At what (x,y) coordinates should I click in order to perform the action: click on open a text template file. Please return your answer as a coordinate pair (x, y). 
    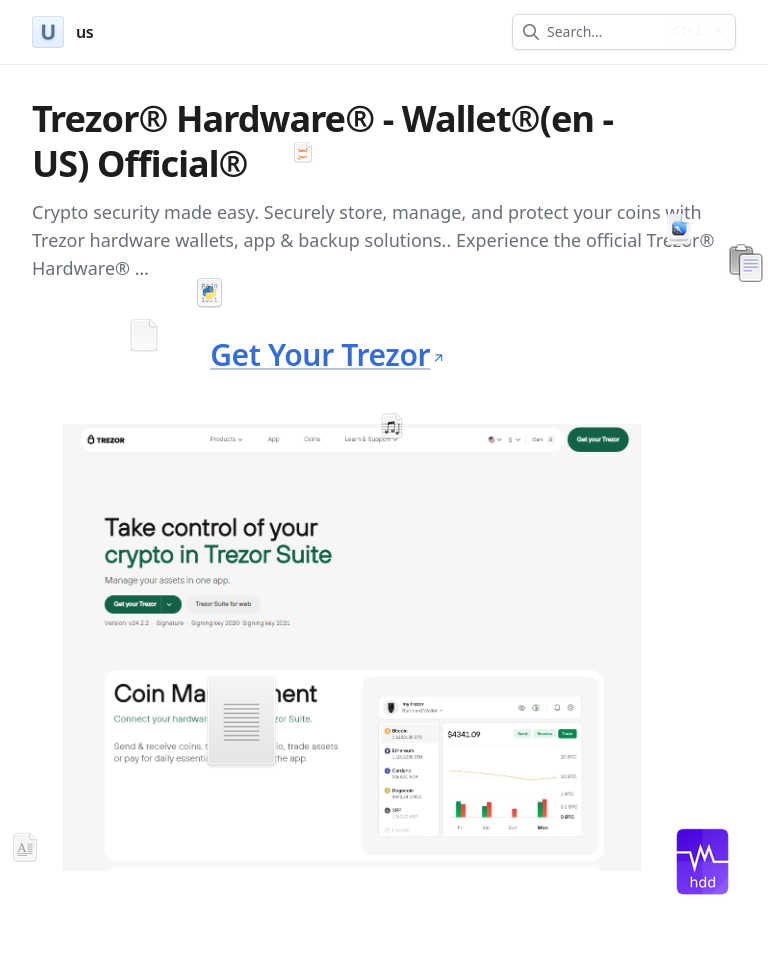
    Looking at the image, I should click on (241, 721).